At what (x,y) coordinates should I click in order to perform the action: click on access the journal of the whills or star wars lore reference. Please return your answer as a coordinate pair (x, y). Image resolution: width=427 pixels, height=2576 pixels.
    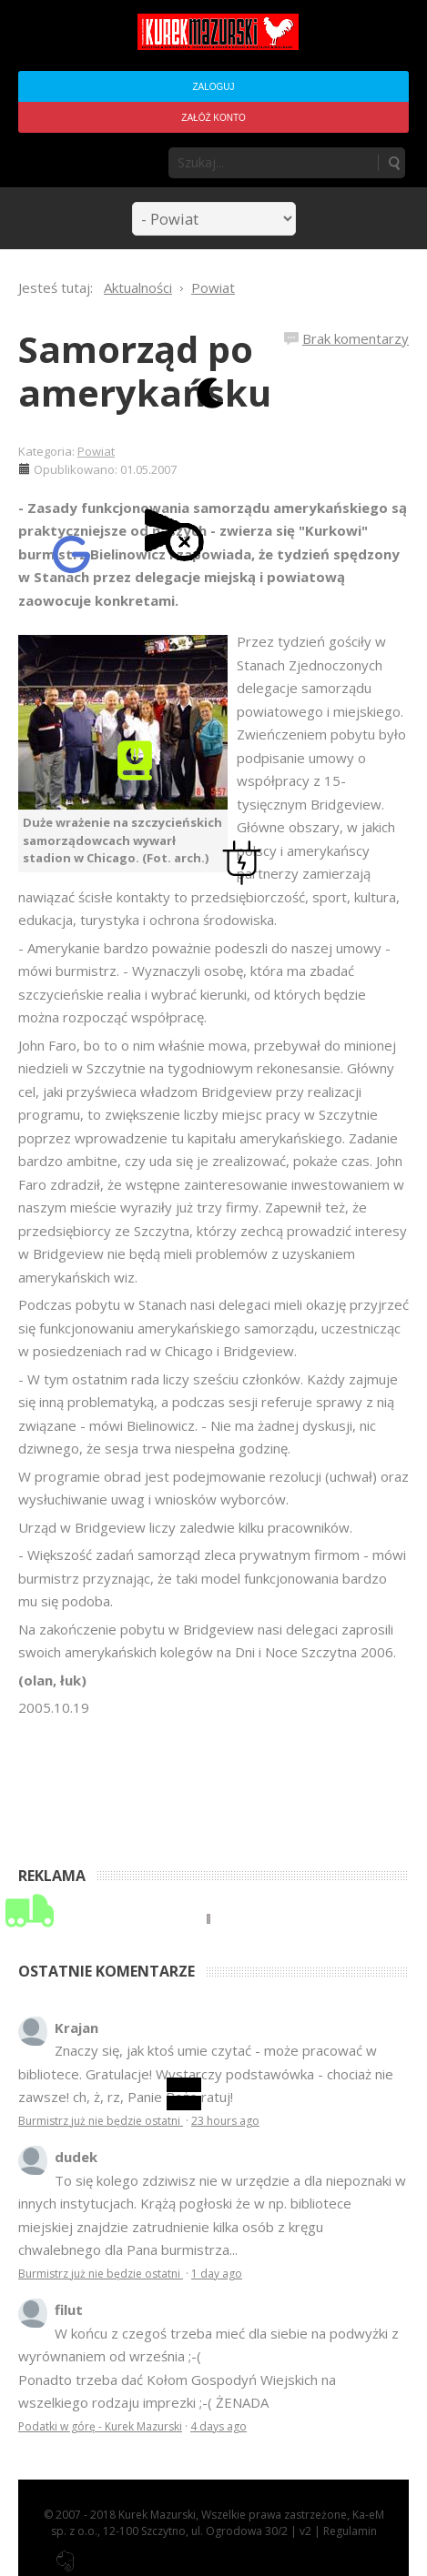
    Looking at the image, I should click on (135, 760).